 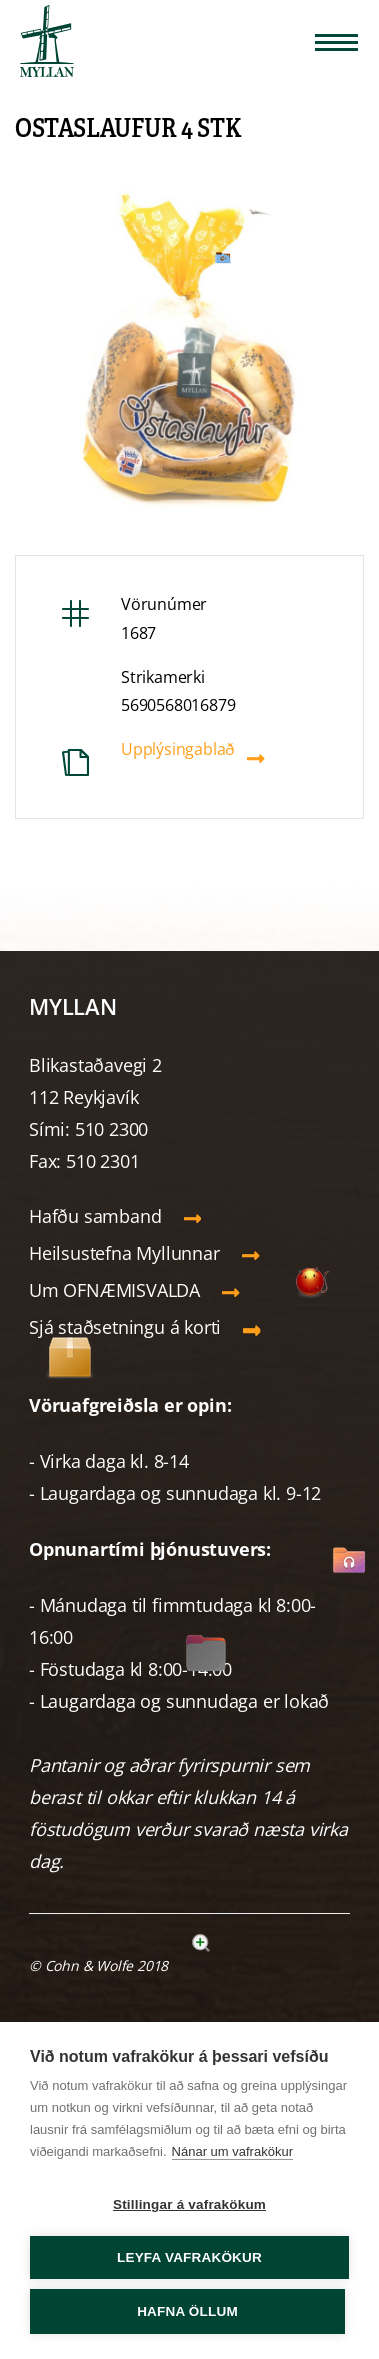 I want to click on indicates a software package or application bundle, so click(x=69, y=1354).